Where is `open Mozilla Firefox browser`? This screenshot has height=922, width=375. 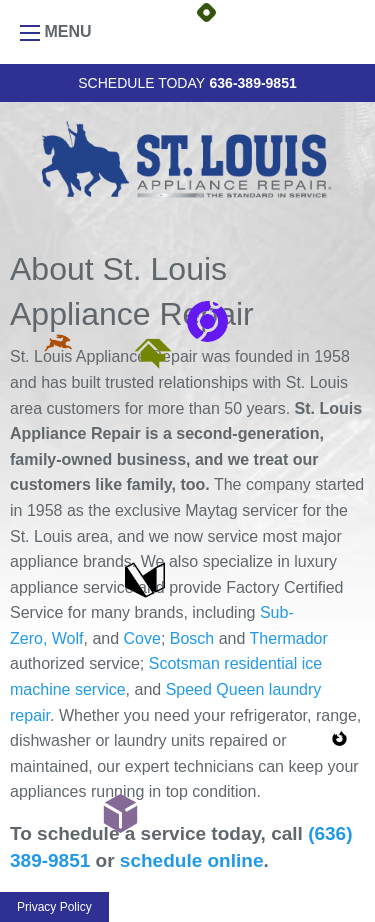
open Mozilla Firefox browser is located at coordinates (339, 738).